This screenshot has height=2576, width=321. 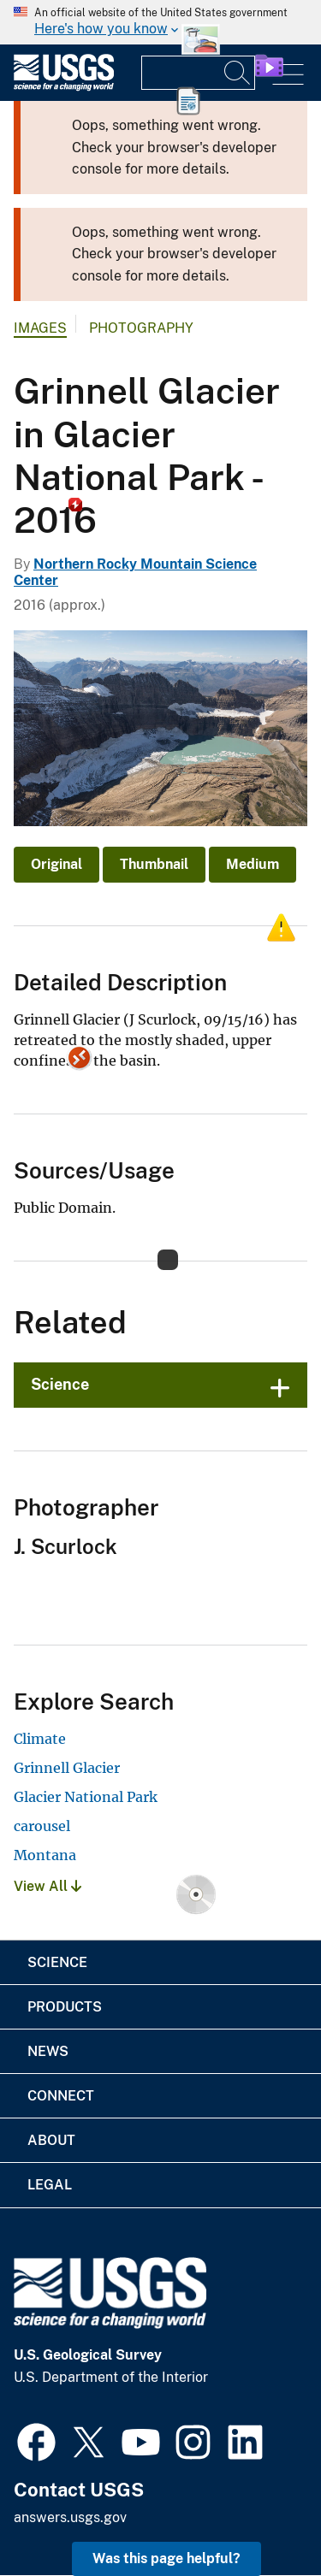 I want to click on a libreoffice web document file type, so click(x=188, y=101).